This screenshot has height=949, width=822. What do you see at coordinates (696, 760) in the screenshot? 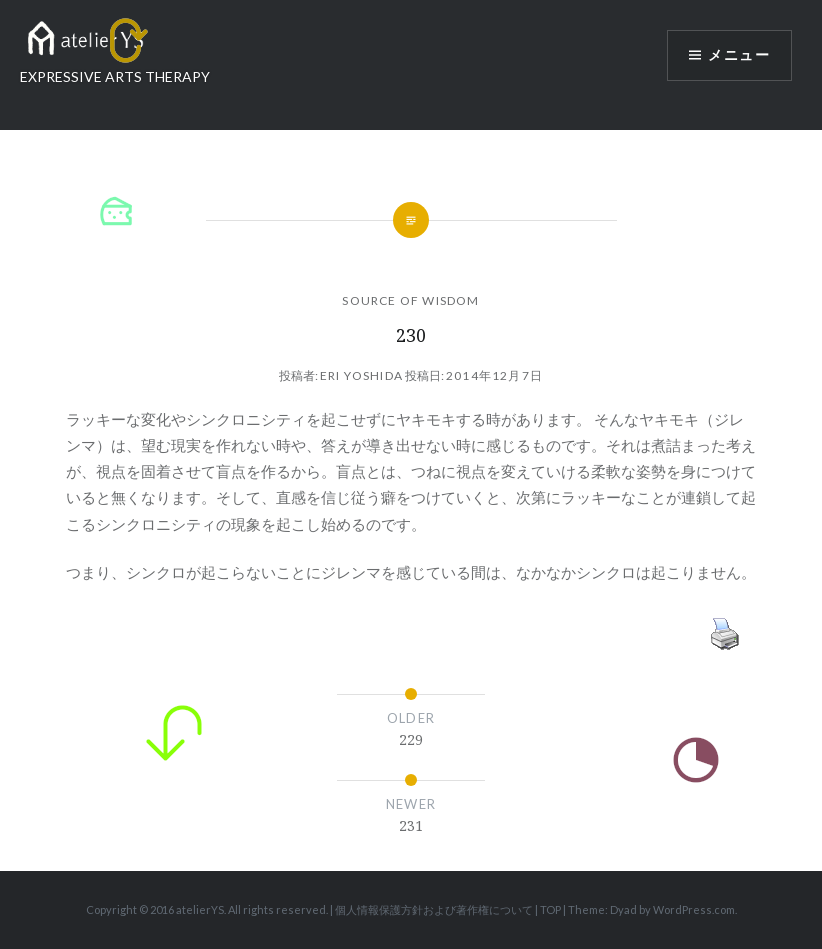
I see `indicates 30% progress or completion` at bounding box center [696, 760].